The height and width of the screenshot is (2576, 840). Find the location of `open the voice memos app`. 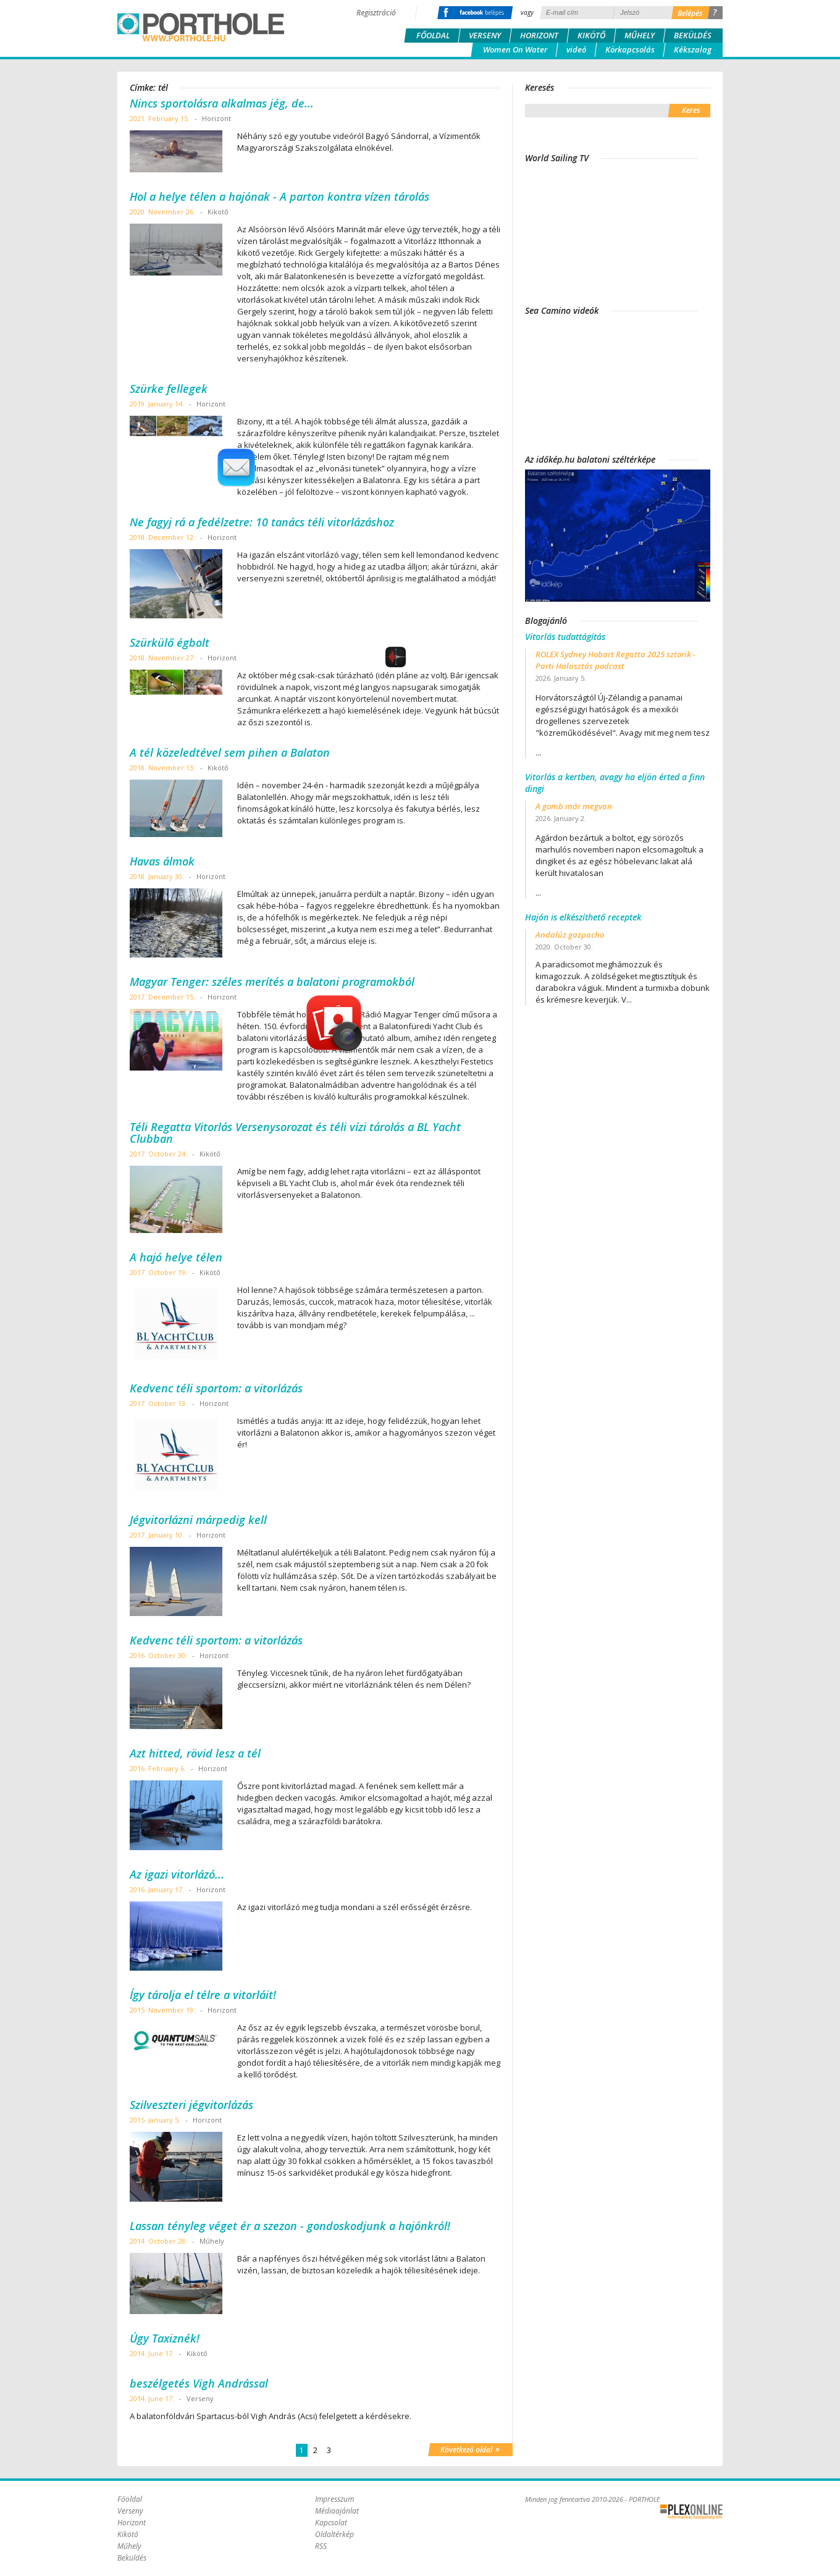

open the voice memos app is located at coordinates (395, 657).